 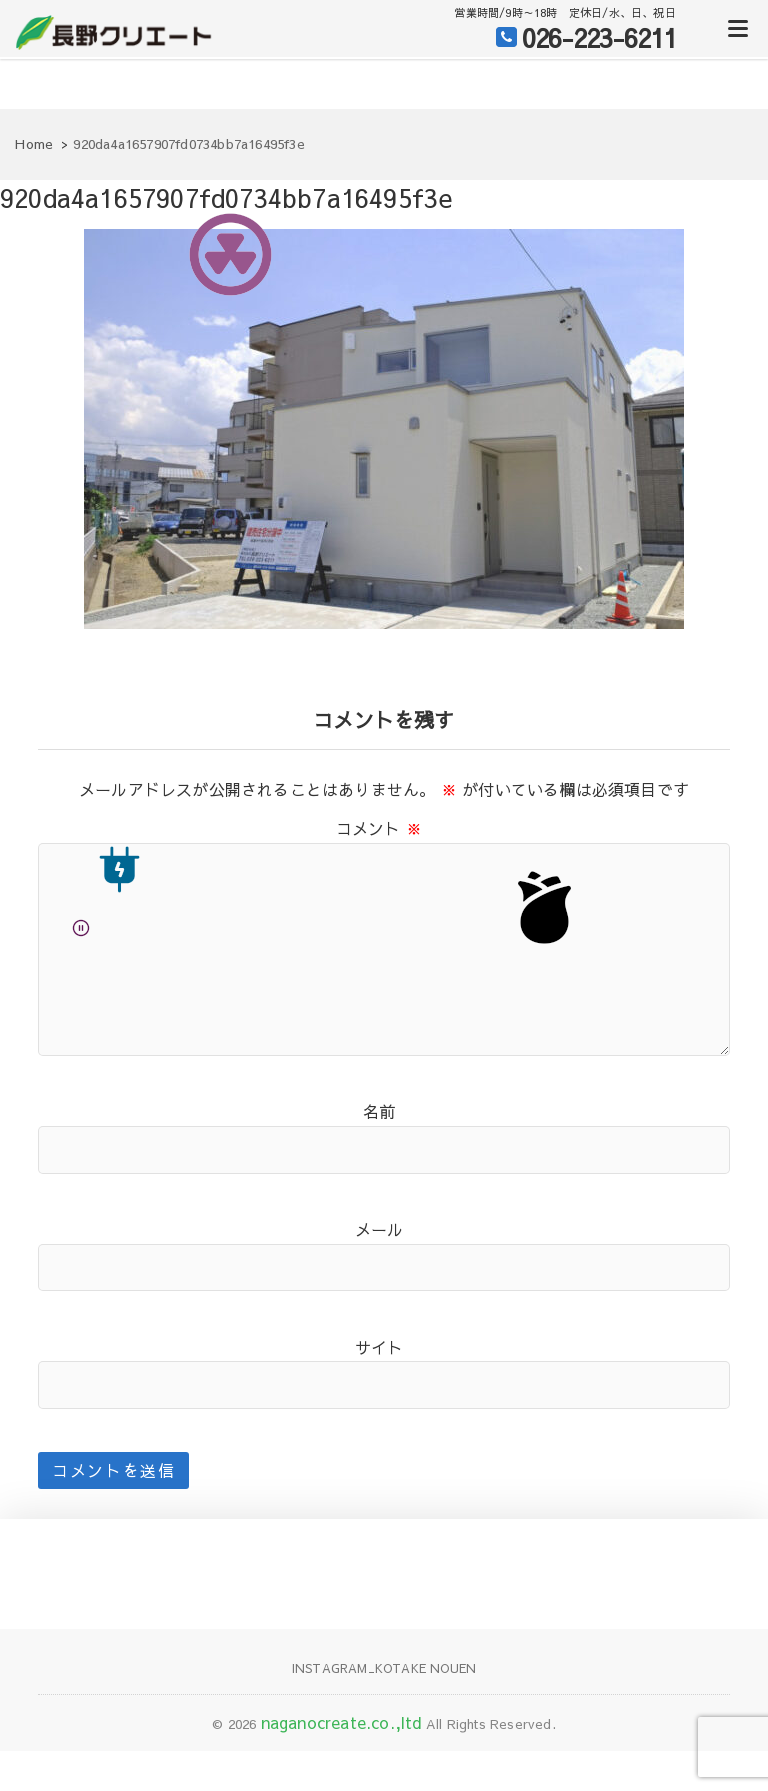 What do you see at coordinates (119, 869) in the screenshot?
I see `device is currently charging` at bounding box center [119, 869].